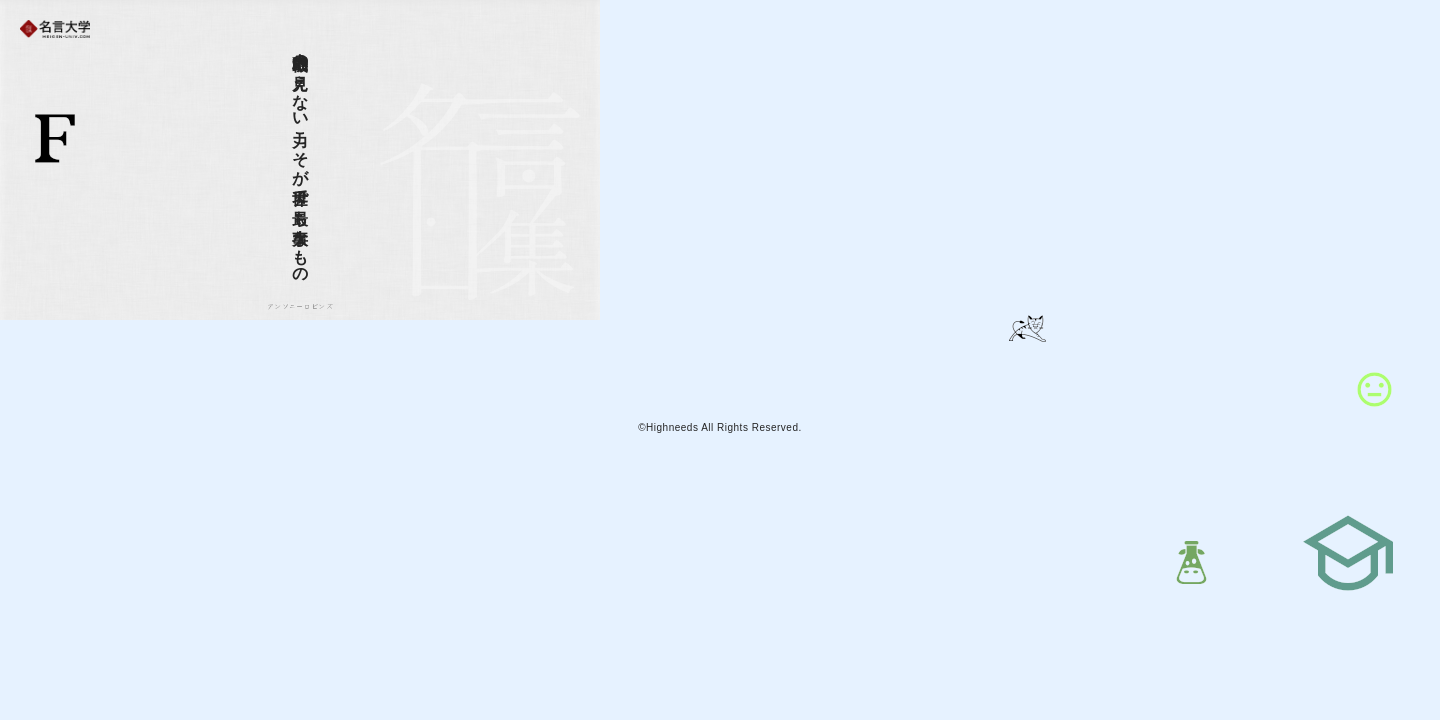  I want to click on rate your experience as neutral, so click(1374, 389).